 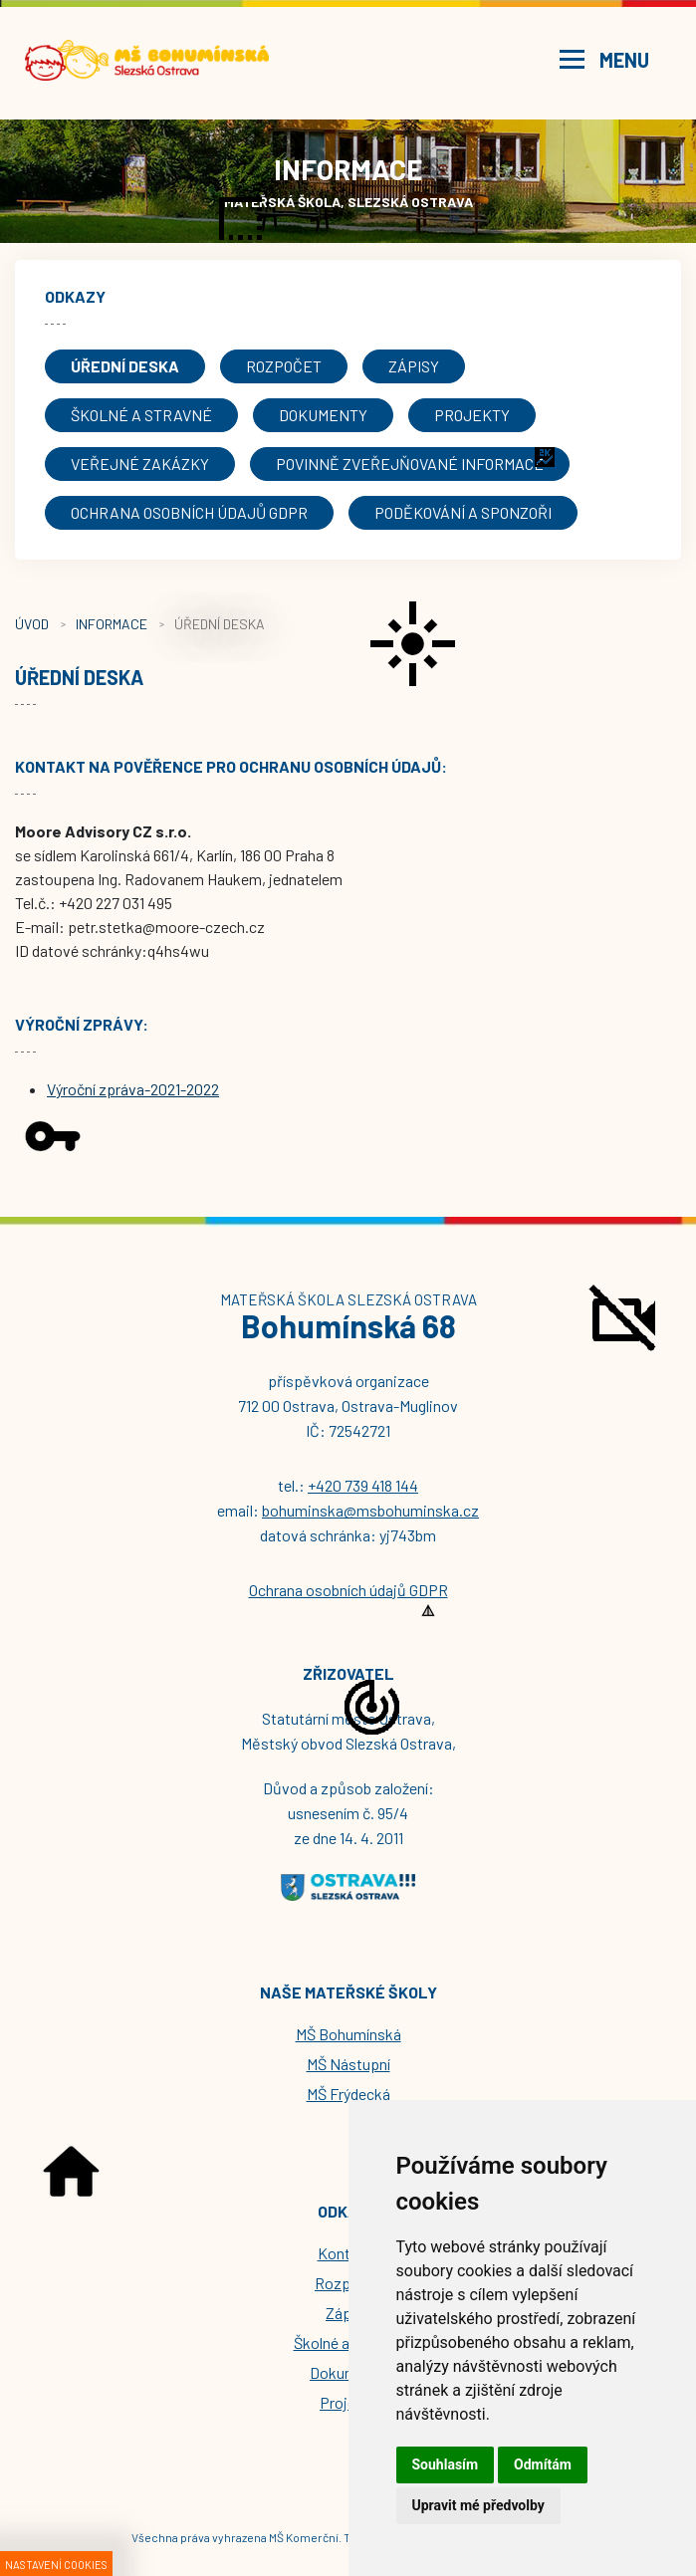 I want to click on add a lens flare effect to an image, so click(x=412, y=643).